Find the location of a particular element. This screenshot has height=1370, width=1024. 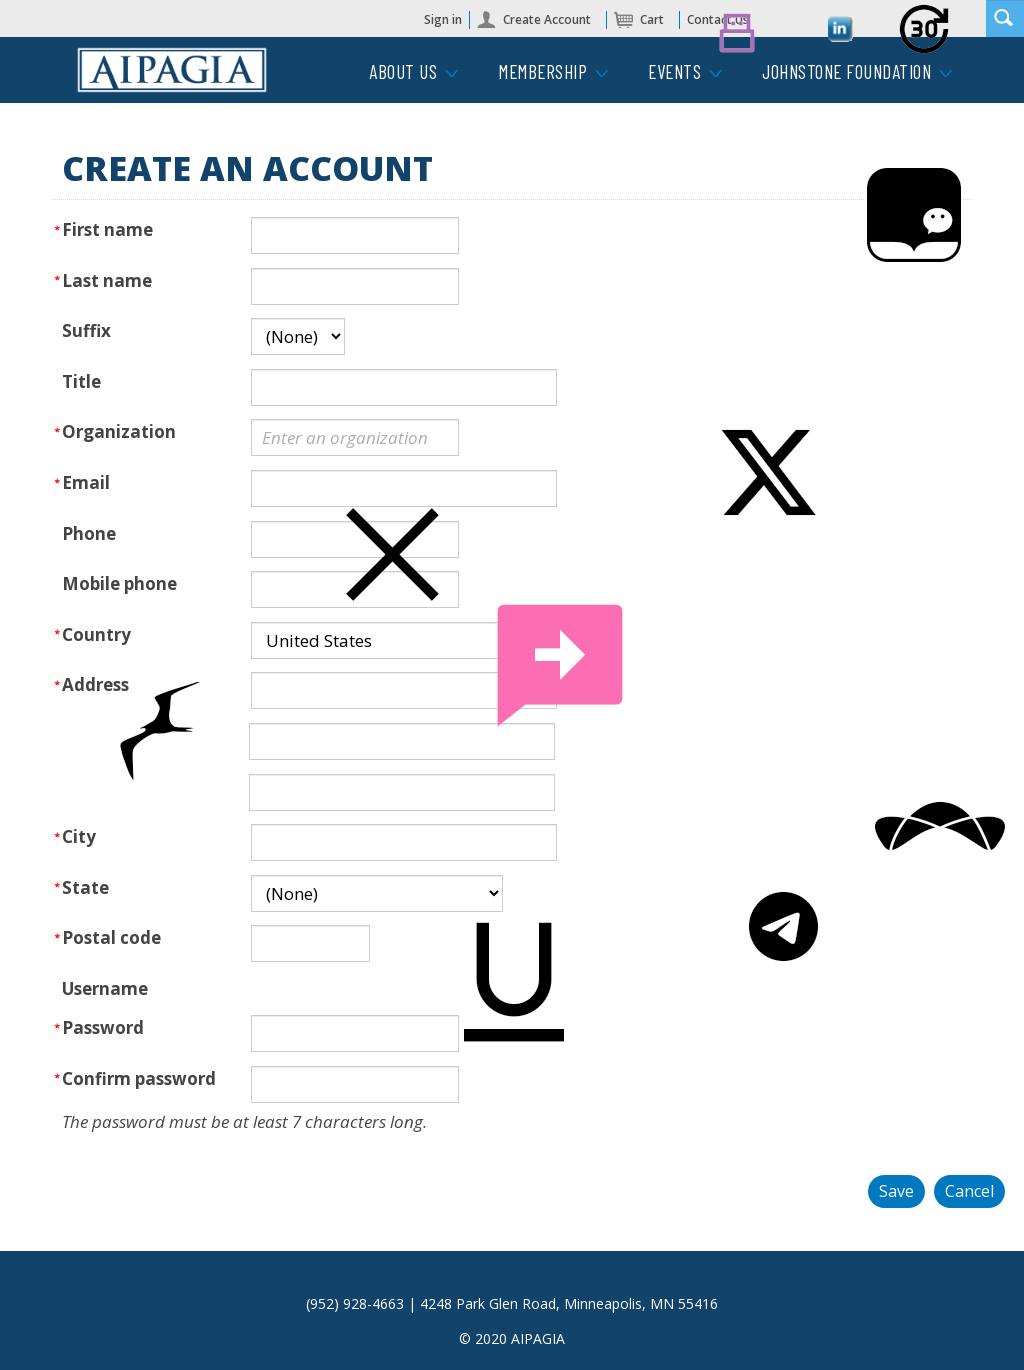

apply underline formatting to selected text is located at coordinates (514, 979).